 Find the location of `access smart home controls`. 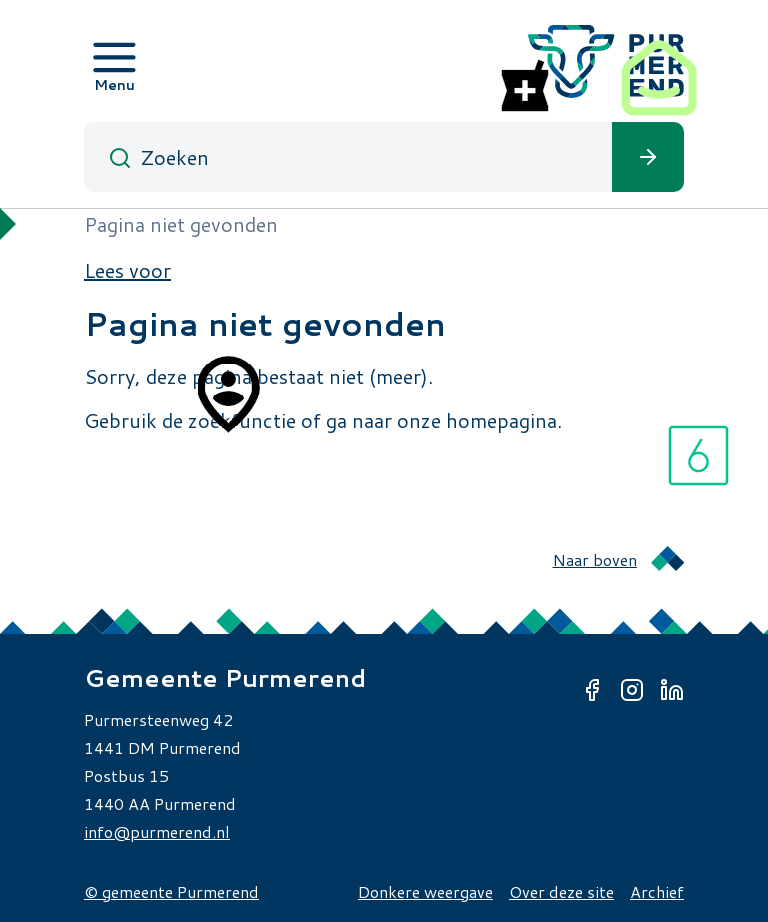

access smart home controls is located at coordinates (659, 78).